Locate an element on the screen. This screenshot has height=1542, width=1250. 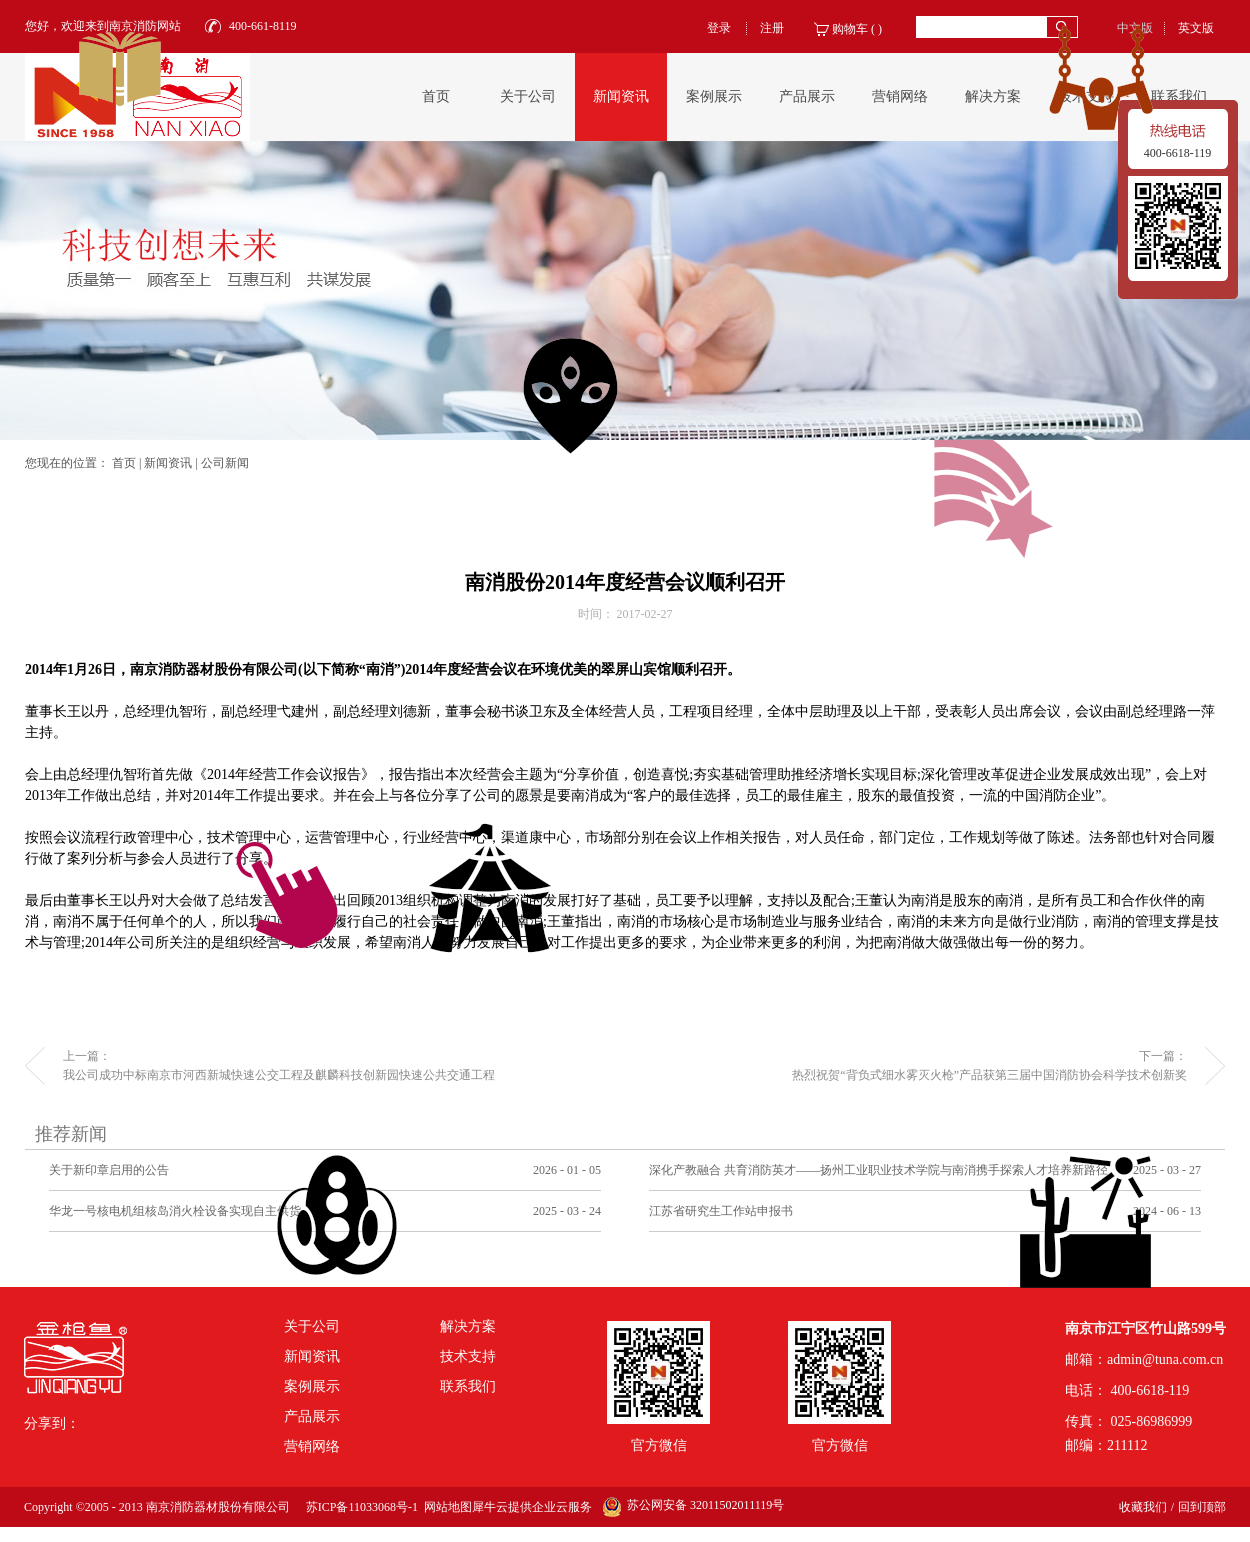
tap or click to interact is located at coordinates (287, 895).